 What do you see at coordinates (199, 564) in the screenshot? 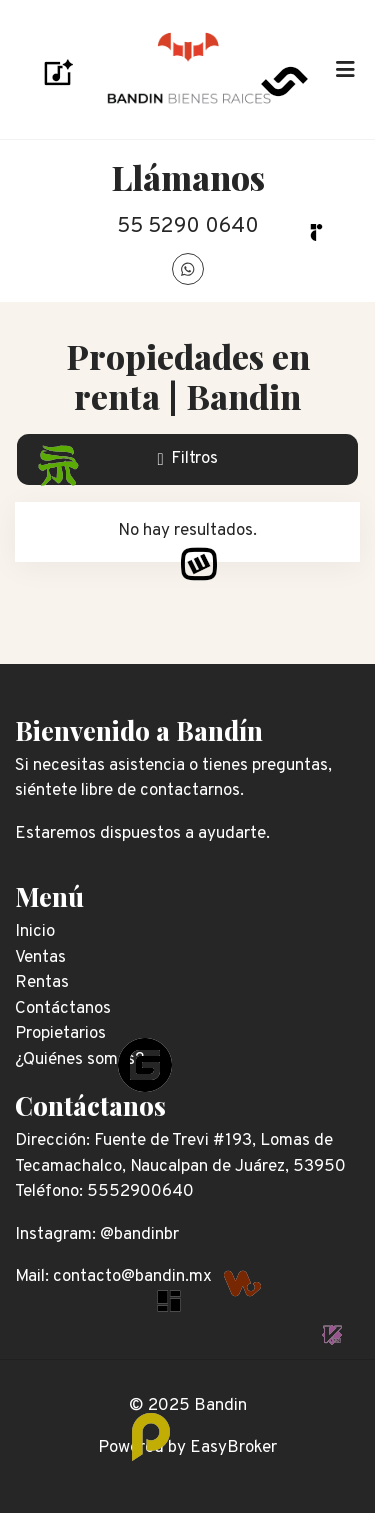
I see `open the Wykop app` at bounding box center [199, 564].